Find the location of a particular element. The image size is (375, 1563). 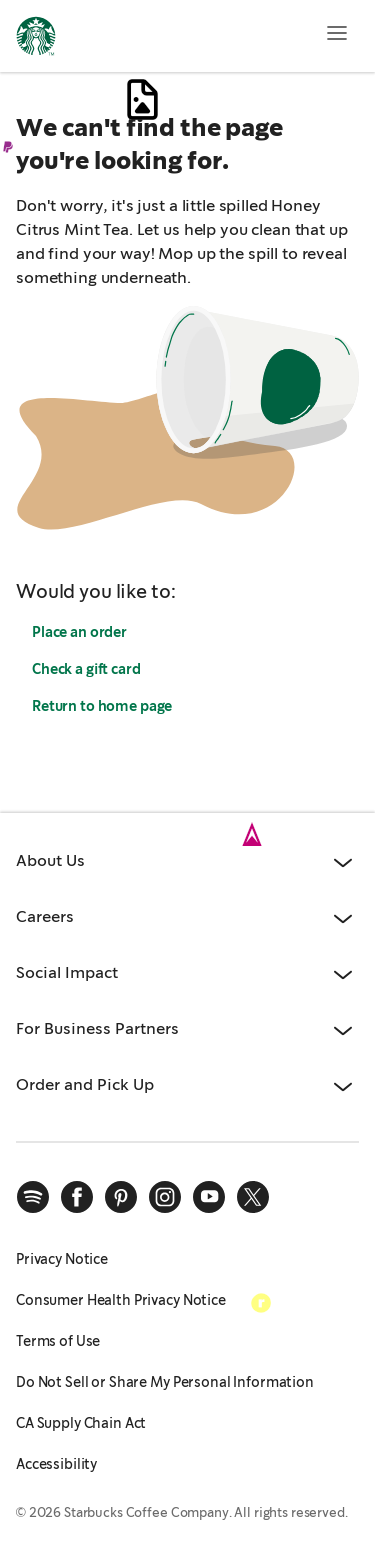

open ravelry app or website is located at coordinates (261, 1303).